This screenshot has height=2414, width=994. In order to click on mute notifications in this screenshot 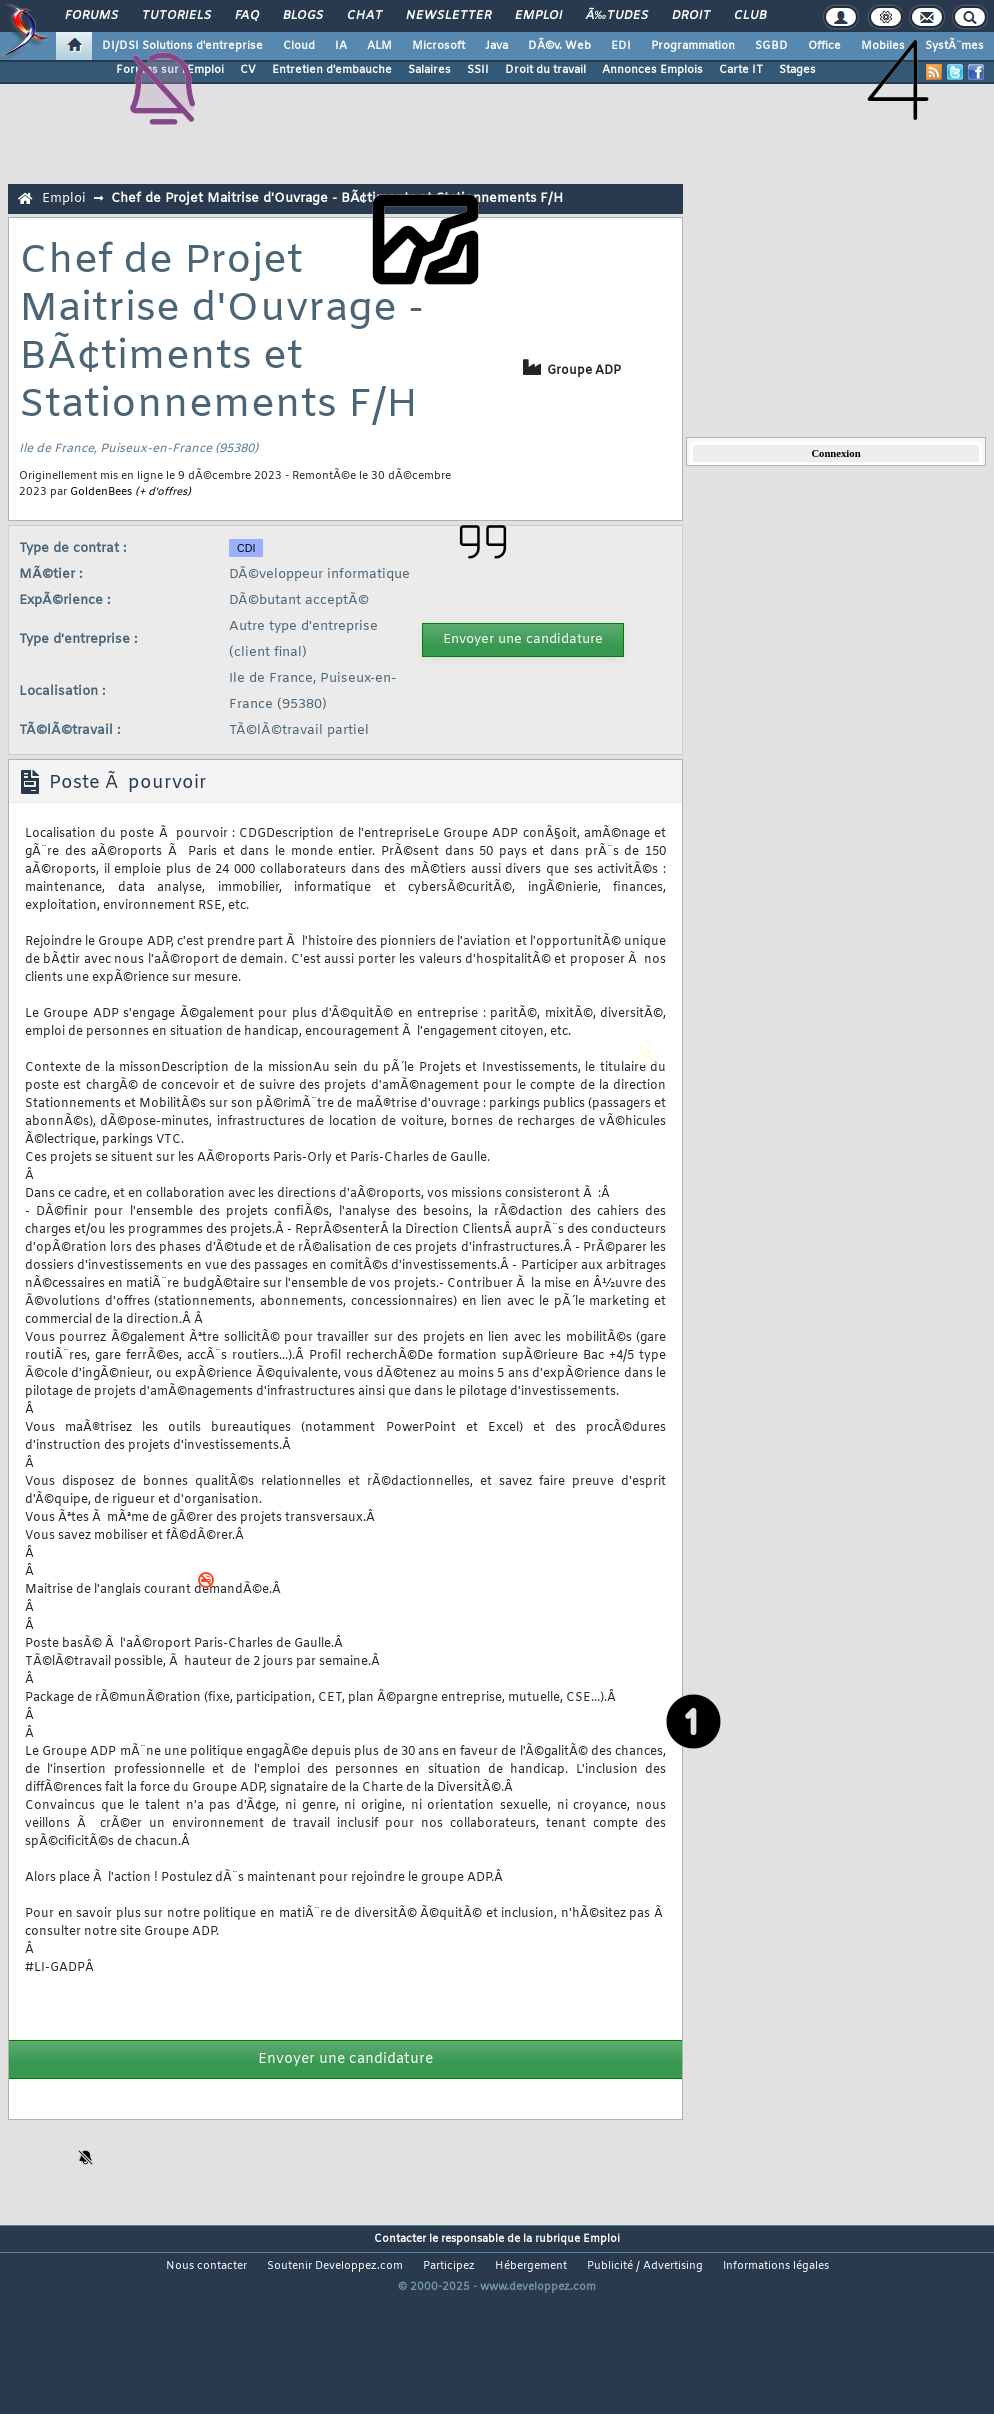, I will do `click(163, 88)`.